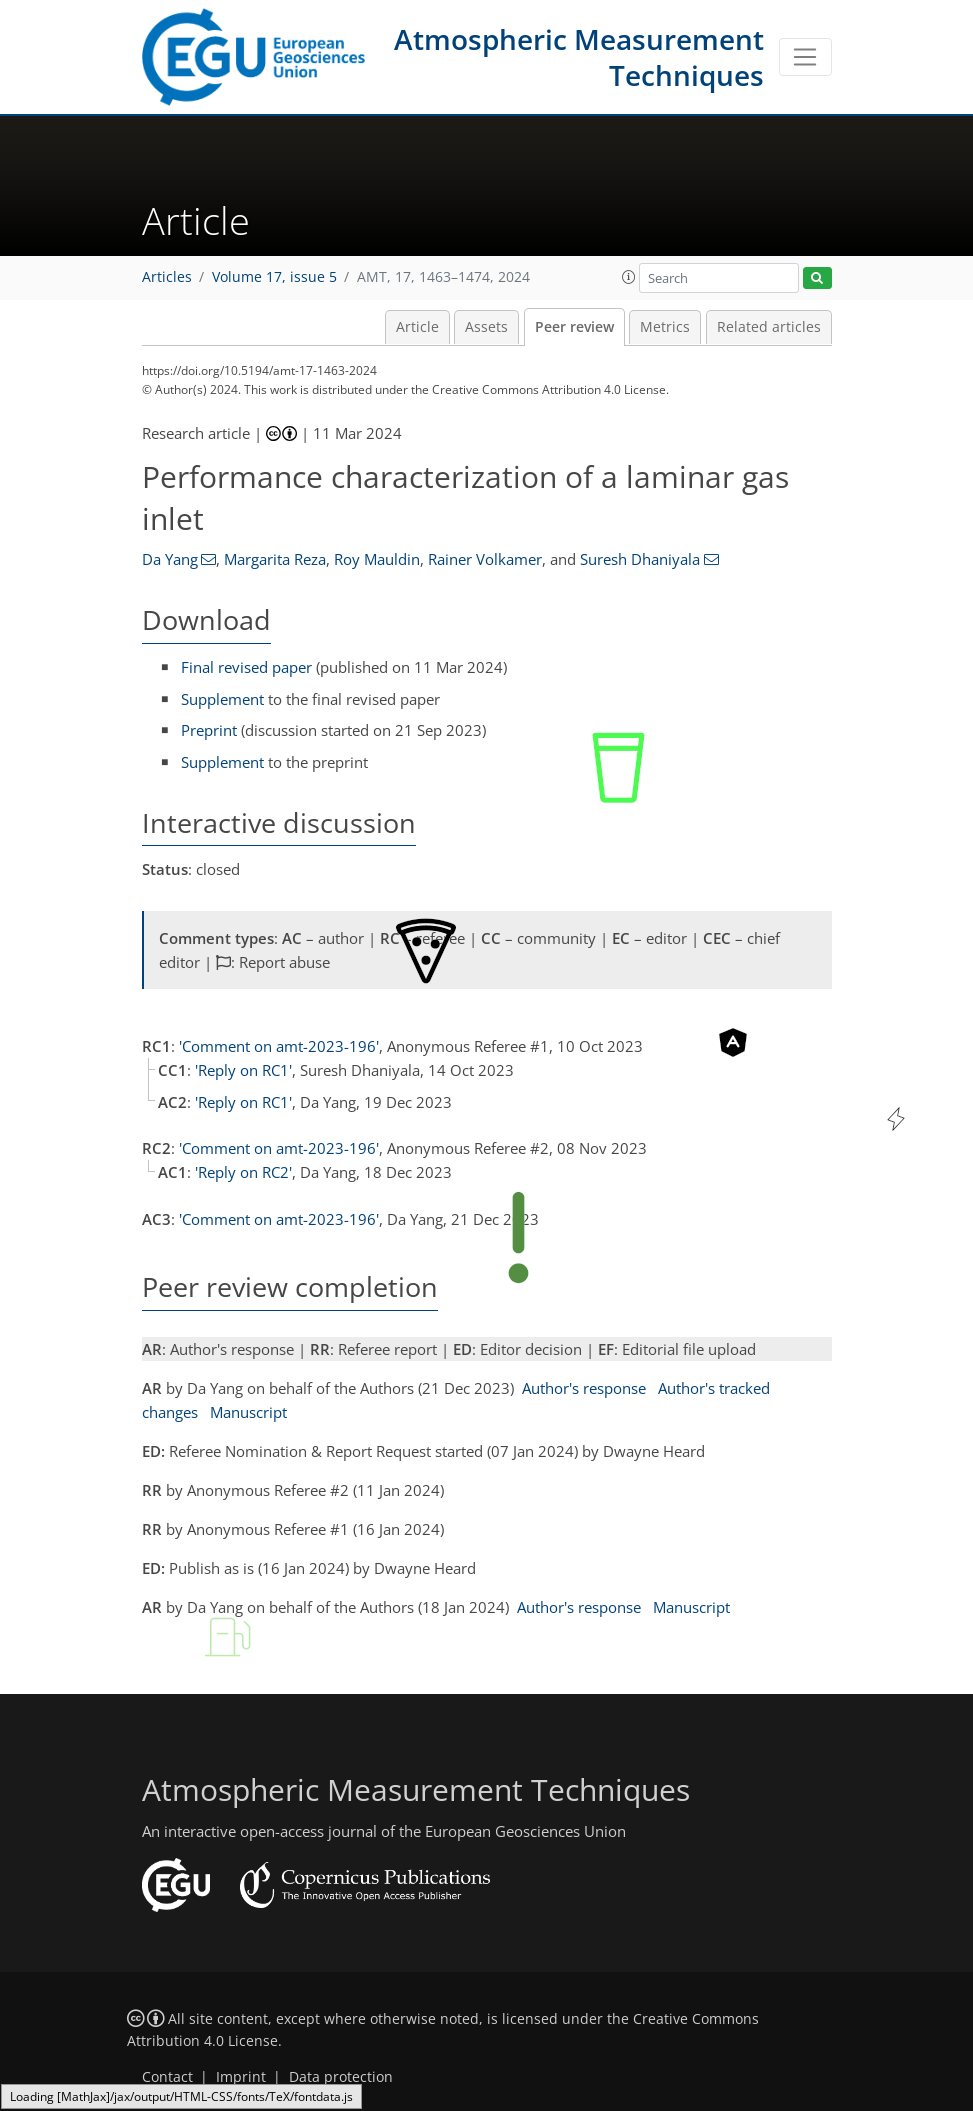 This screenshot has width=973, height=2111. Describe the element at coordinates (226, 1637) in the screenshot. I see `find nearby gas stations` at that location.